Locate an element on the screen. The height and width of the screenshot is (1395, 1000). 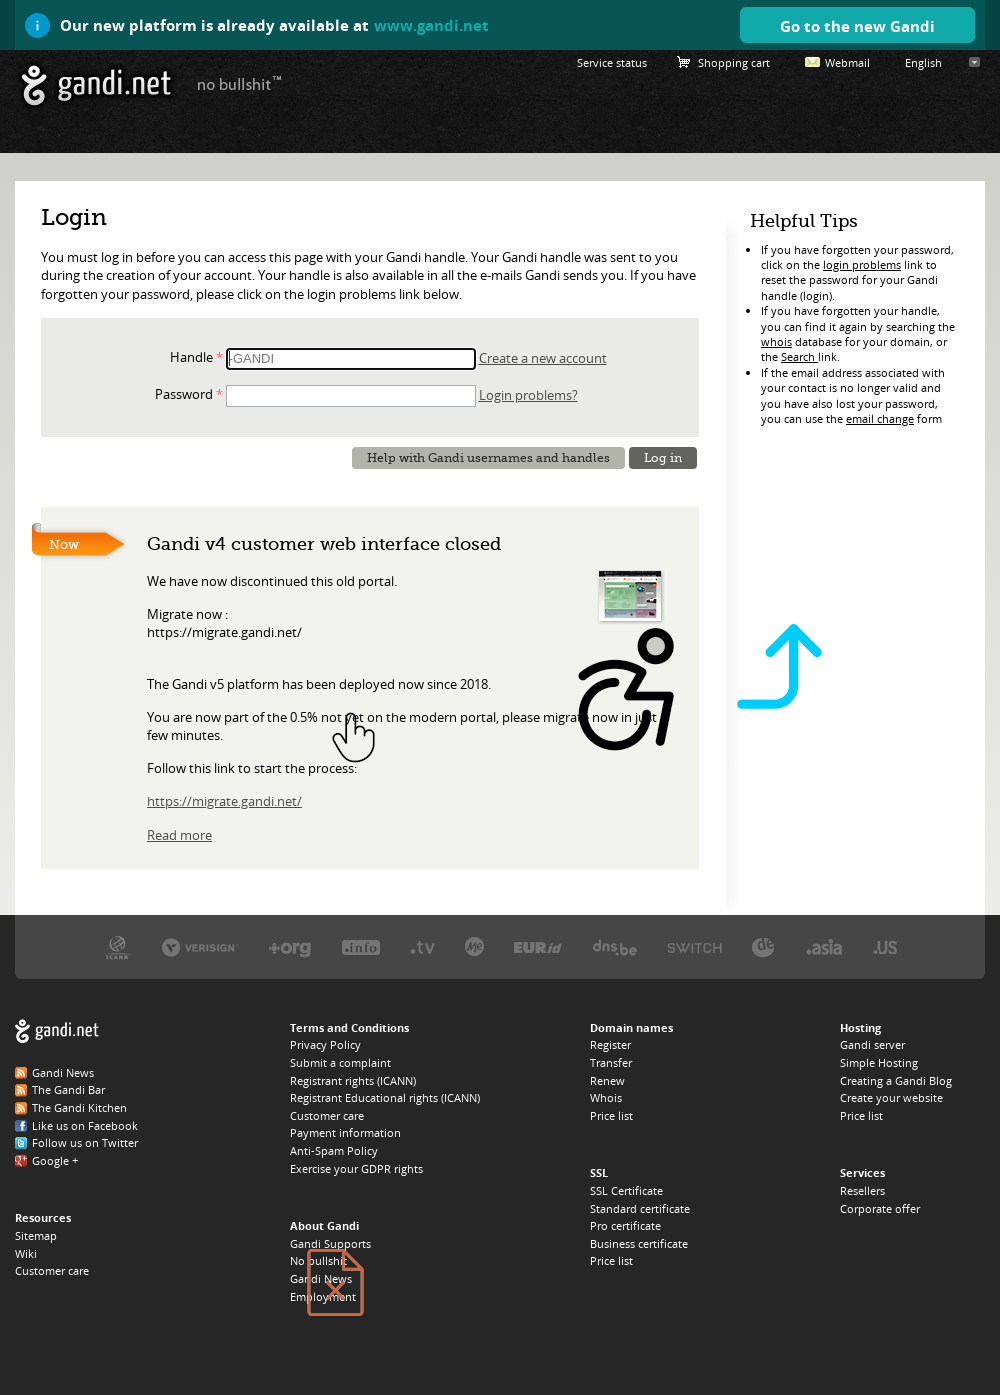
tap or click to select an item is located at coordinates (353, 737).